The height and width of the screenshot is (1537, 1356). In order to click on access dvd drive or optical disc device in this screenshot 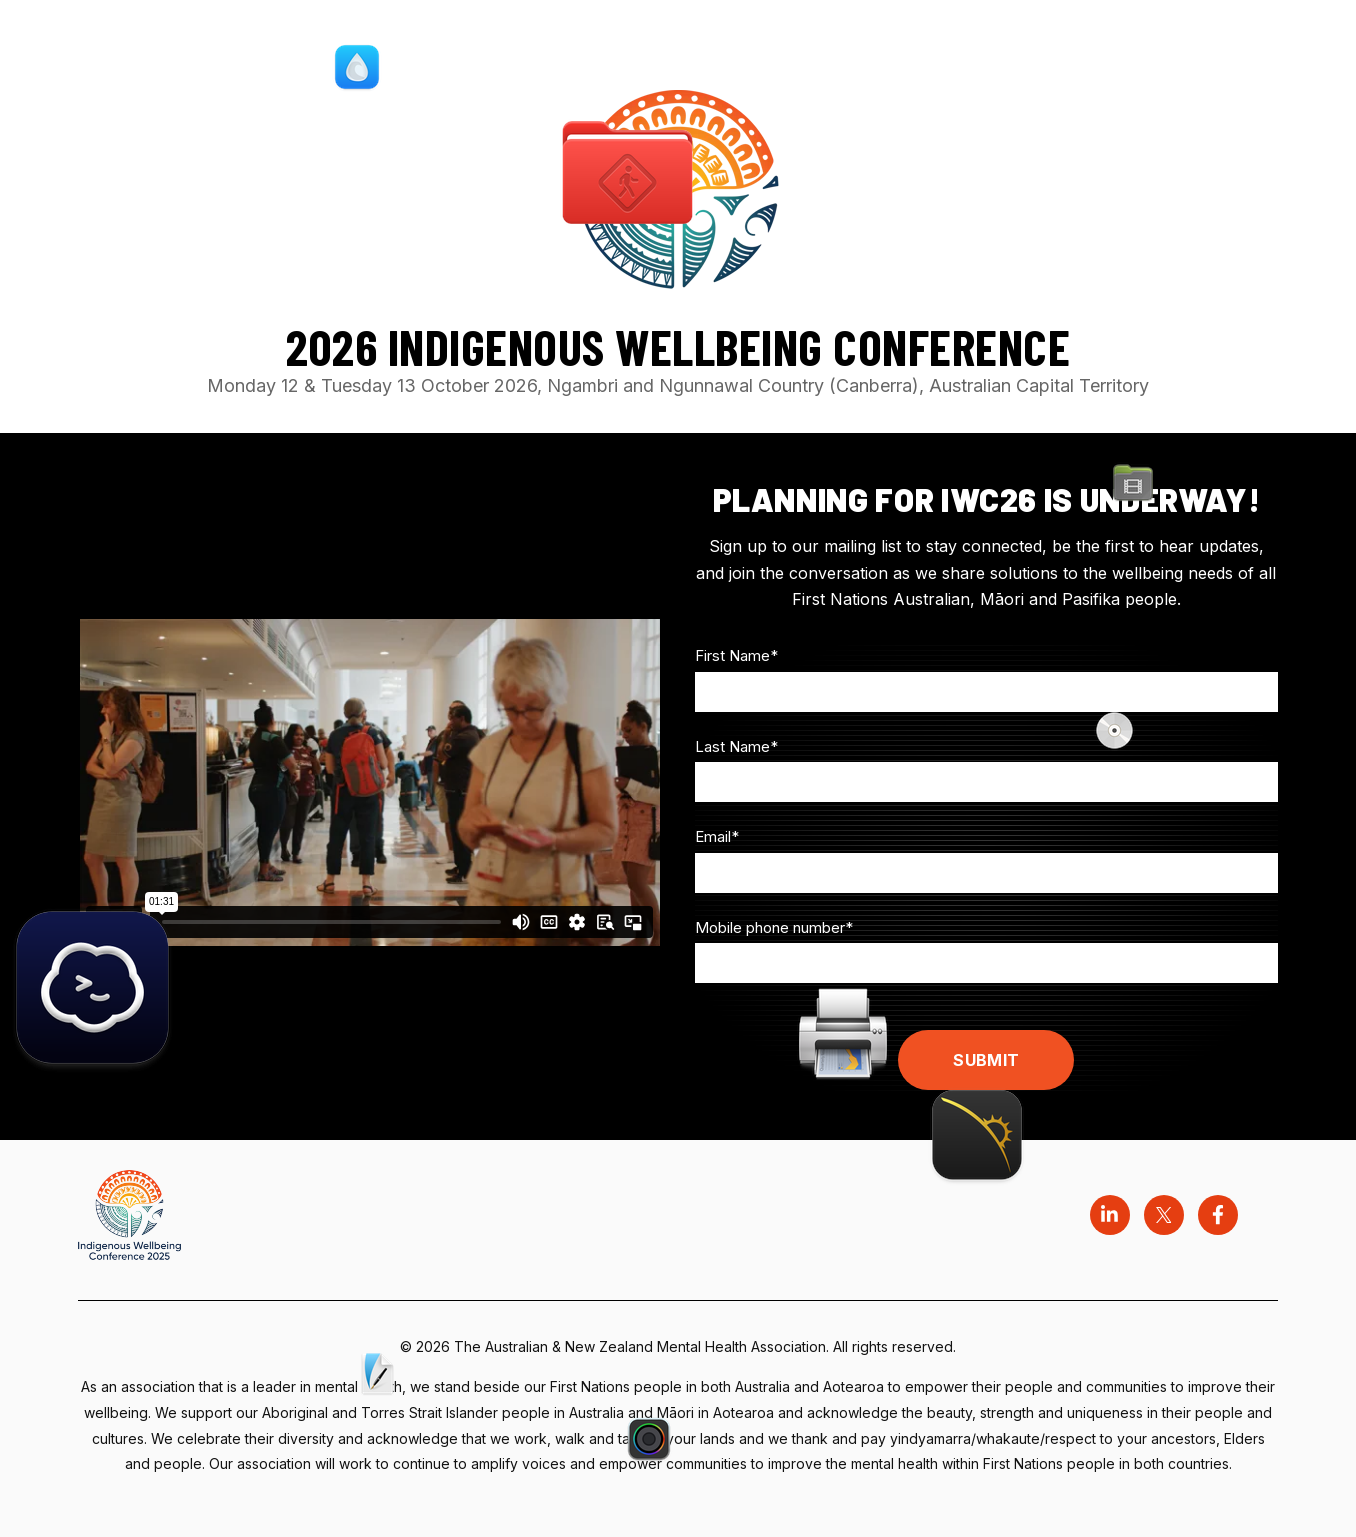, I will do `click(1114, 730)`.